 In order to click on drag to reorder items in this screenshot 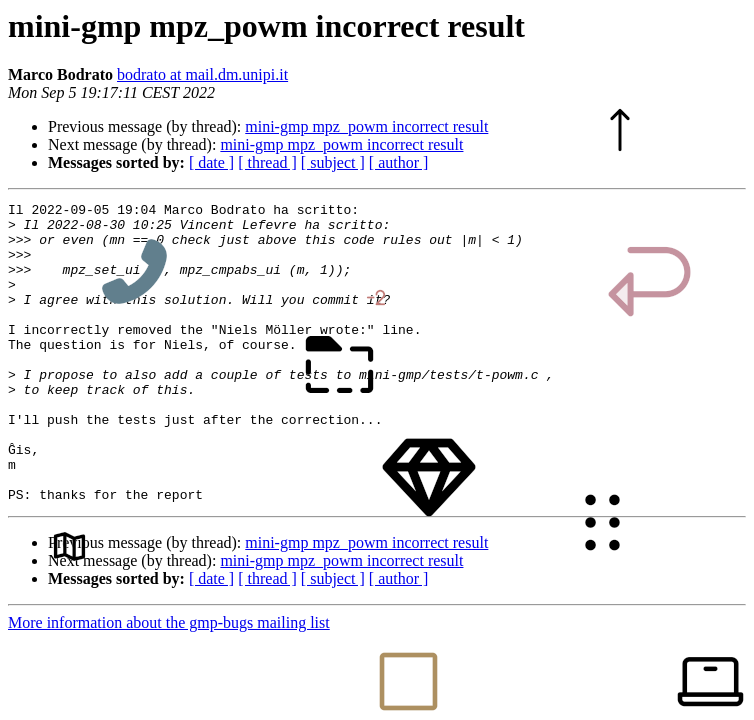, I will do `click(602, 522)`.